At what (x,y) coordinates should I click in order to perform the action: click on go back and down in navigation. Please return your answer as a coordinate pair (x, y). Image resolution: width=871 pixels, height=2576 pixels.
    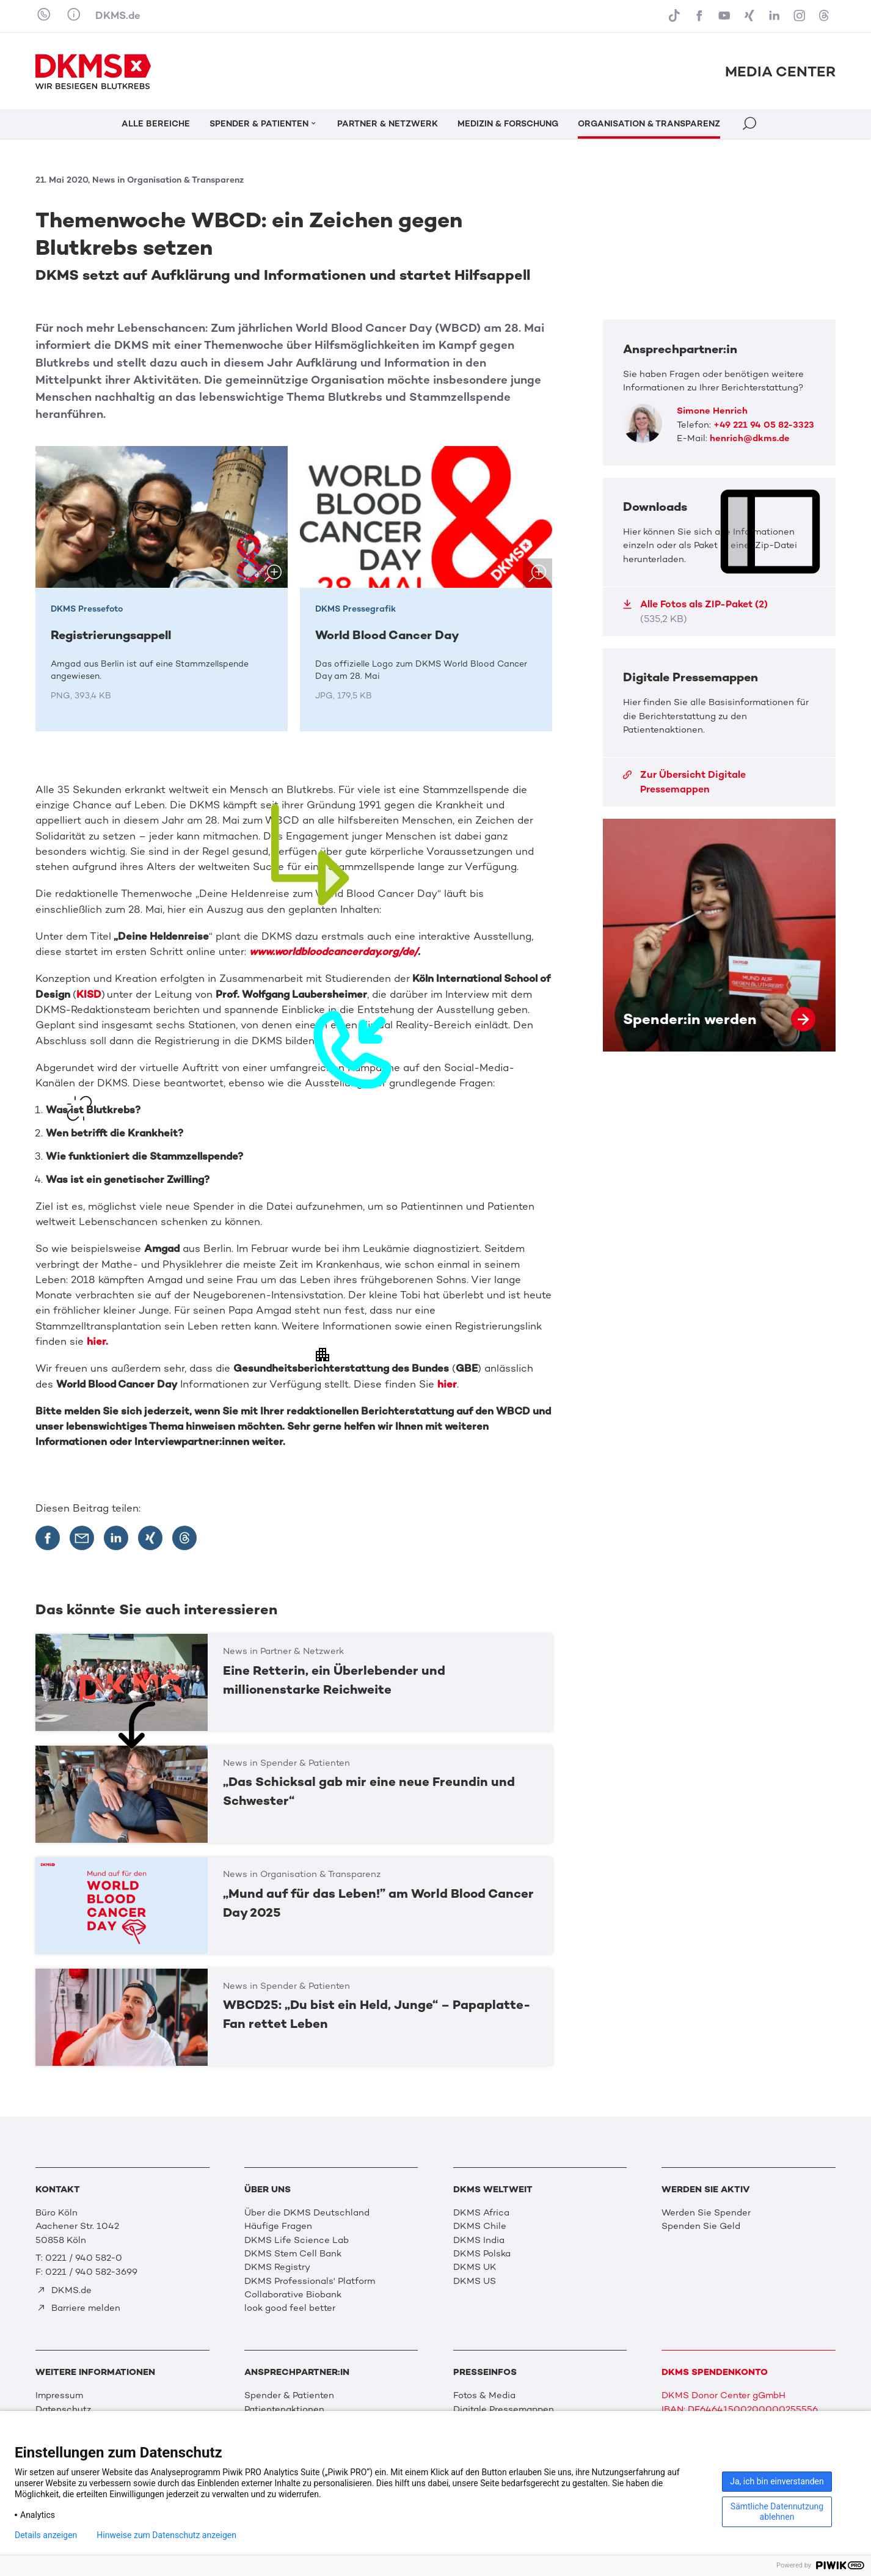
    Looking at the image, I should click on (137, 1725).